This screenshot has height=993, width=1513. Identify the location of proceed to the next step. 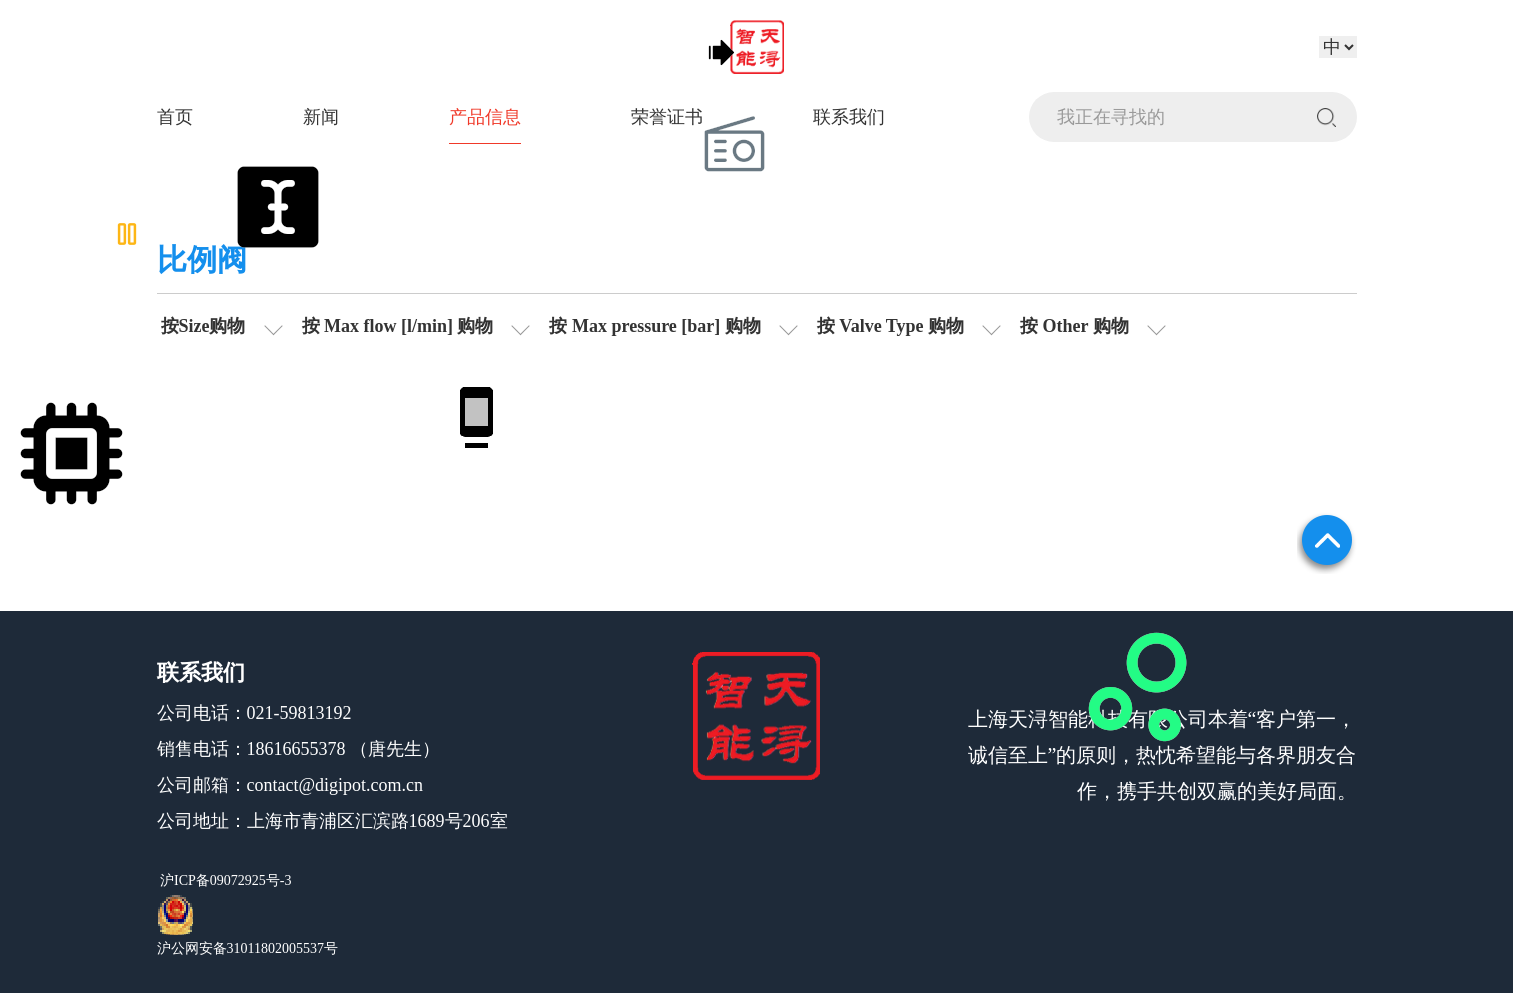
(720, 52).